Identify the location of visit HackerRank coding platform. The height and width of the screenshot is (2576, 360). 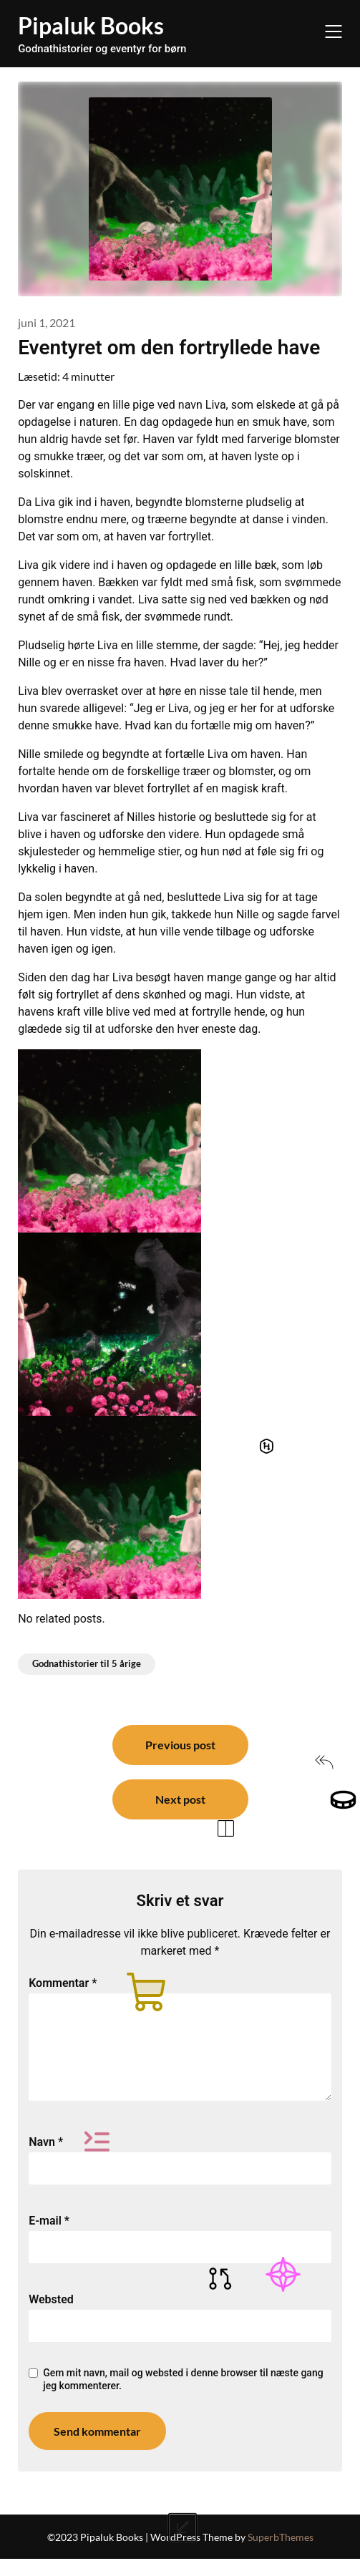
(266, 1446).